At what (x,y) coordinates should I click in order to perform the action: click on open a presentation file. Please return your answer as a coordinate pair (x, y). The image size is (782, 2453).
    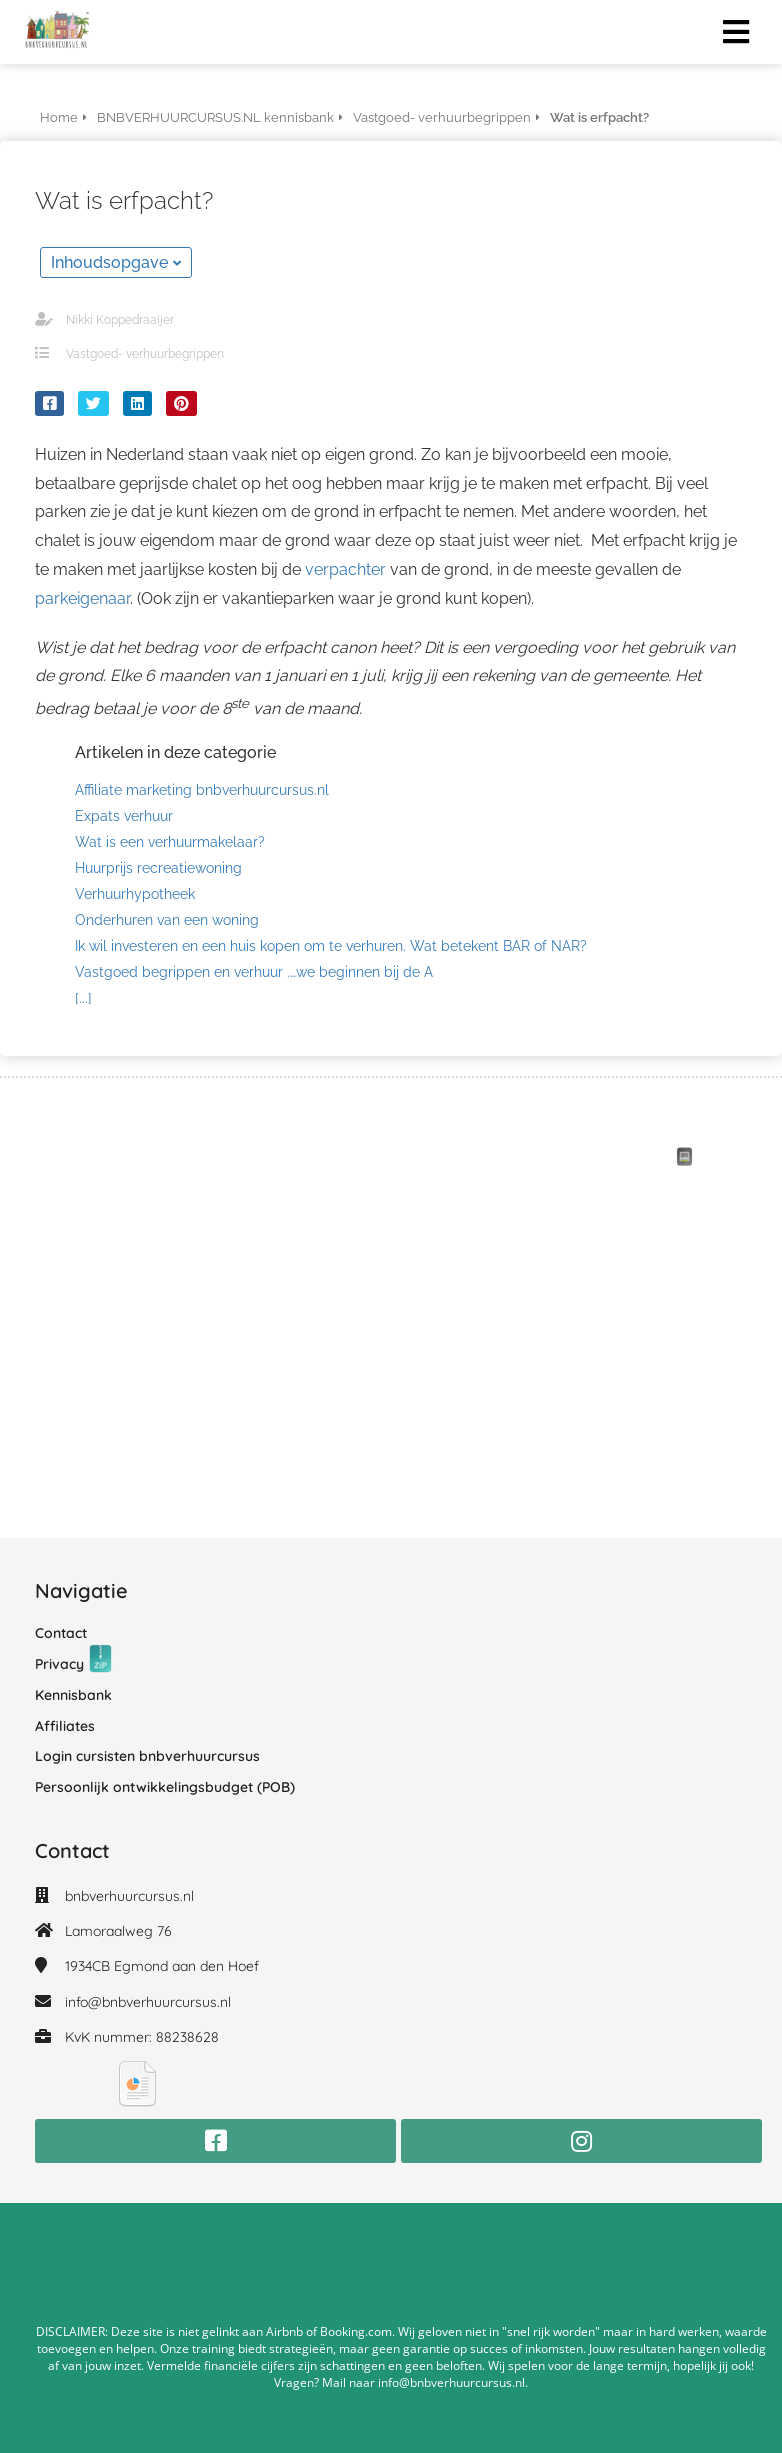
    Looking at the image, I should click on (137, 2083).